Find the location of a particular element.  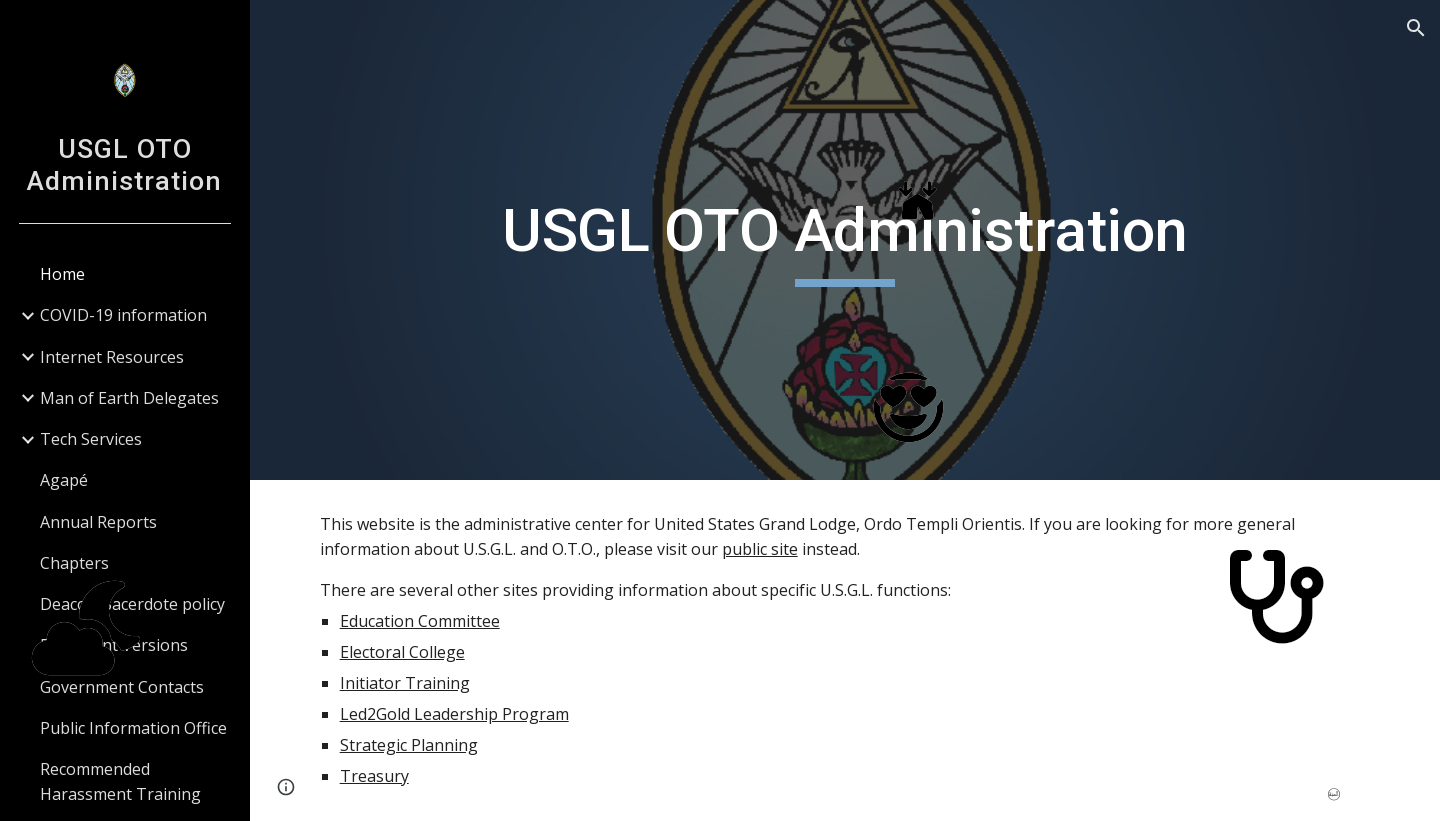

access health or medical features is located at coordinates (1274, 594).